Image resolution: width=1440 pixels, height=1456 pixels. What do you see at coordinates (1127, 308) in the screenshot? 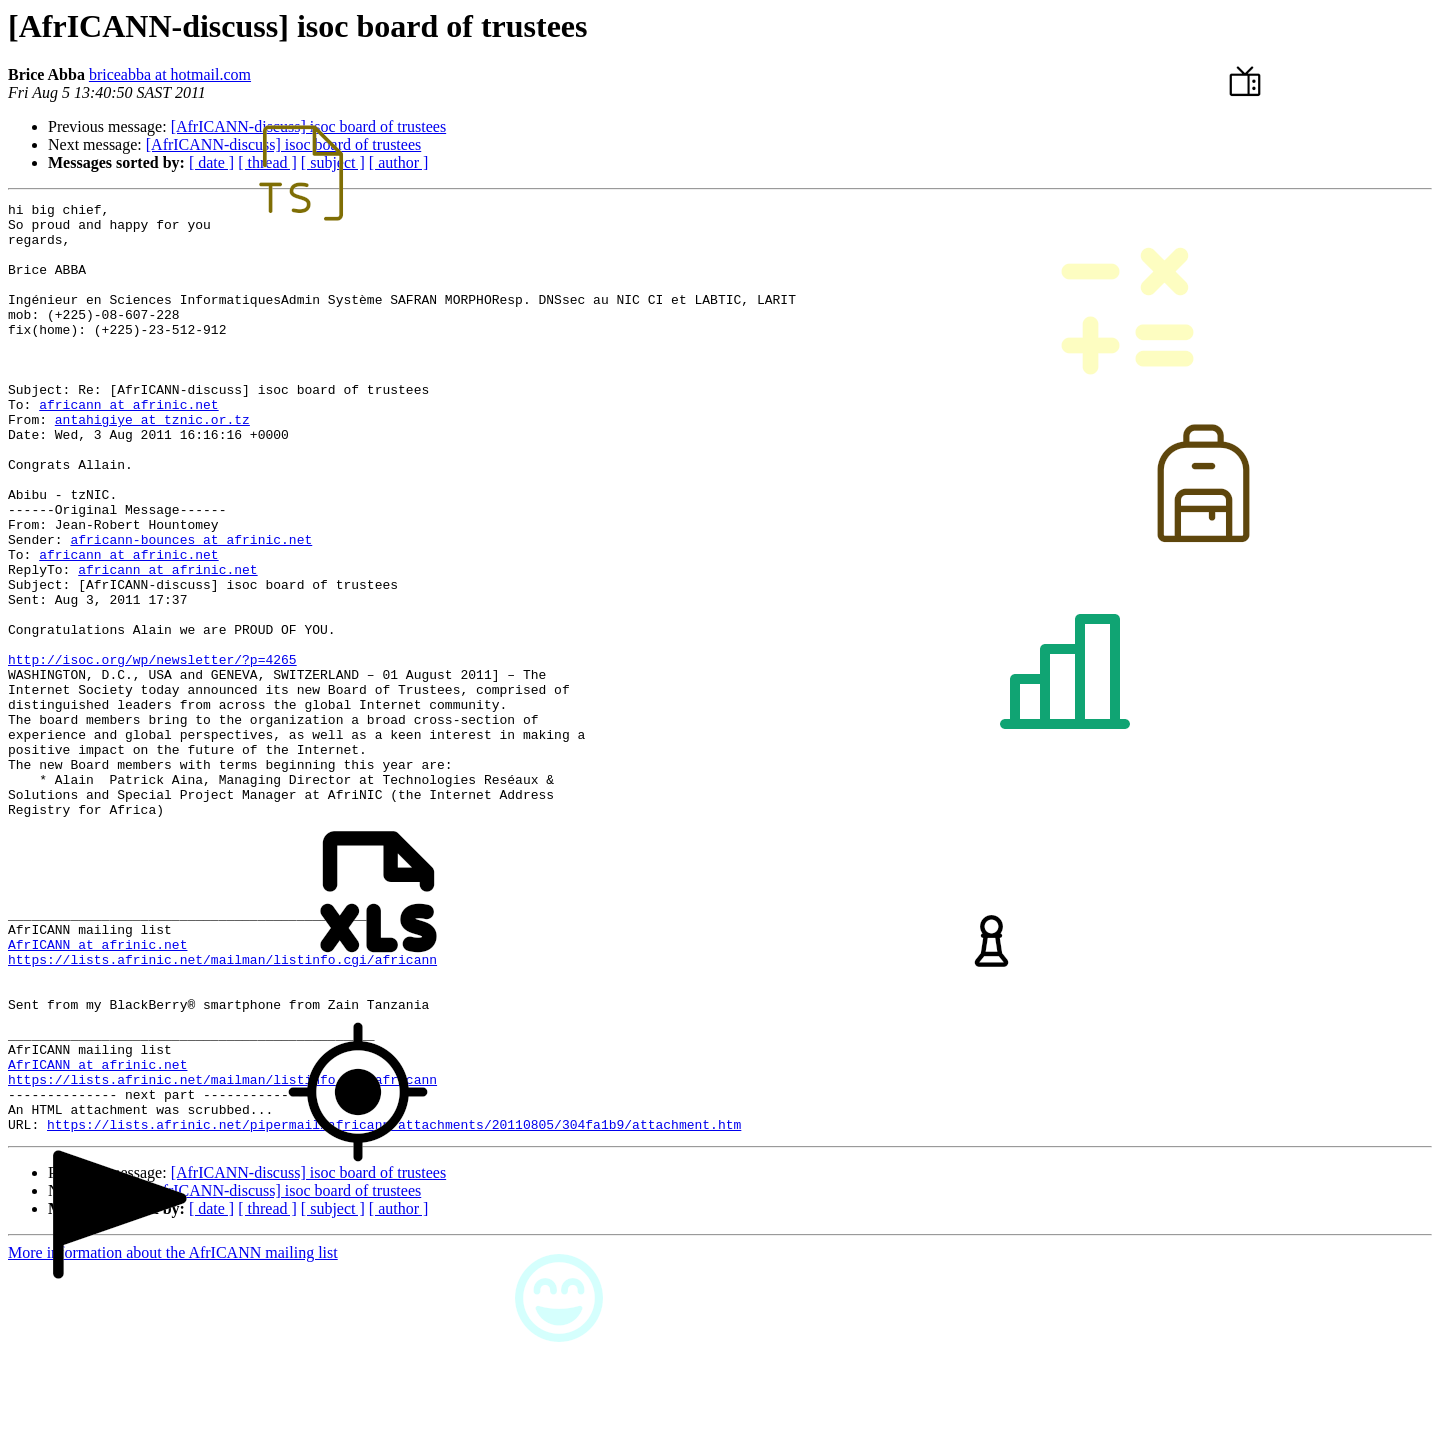
I see `open calculator` at bounding box center [1127, 308].